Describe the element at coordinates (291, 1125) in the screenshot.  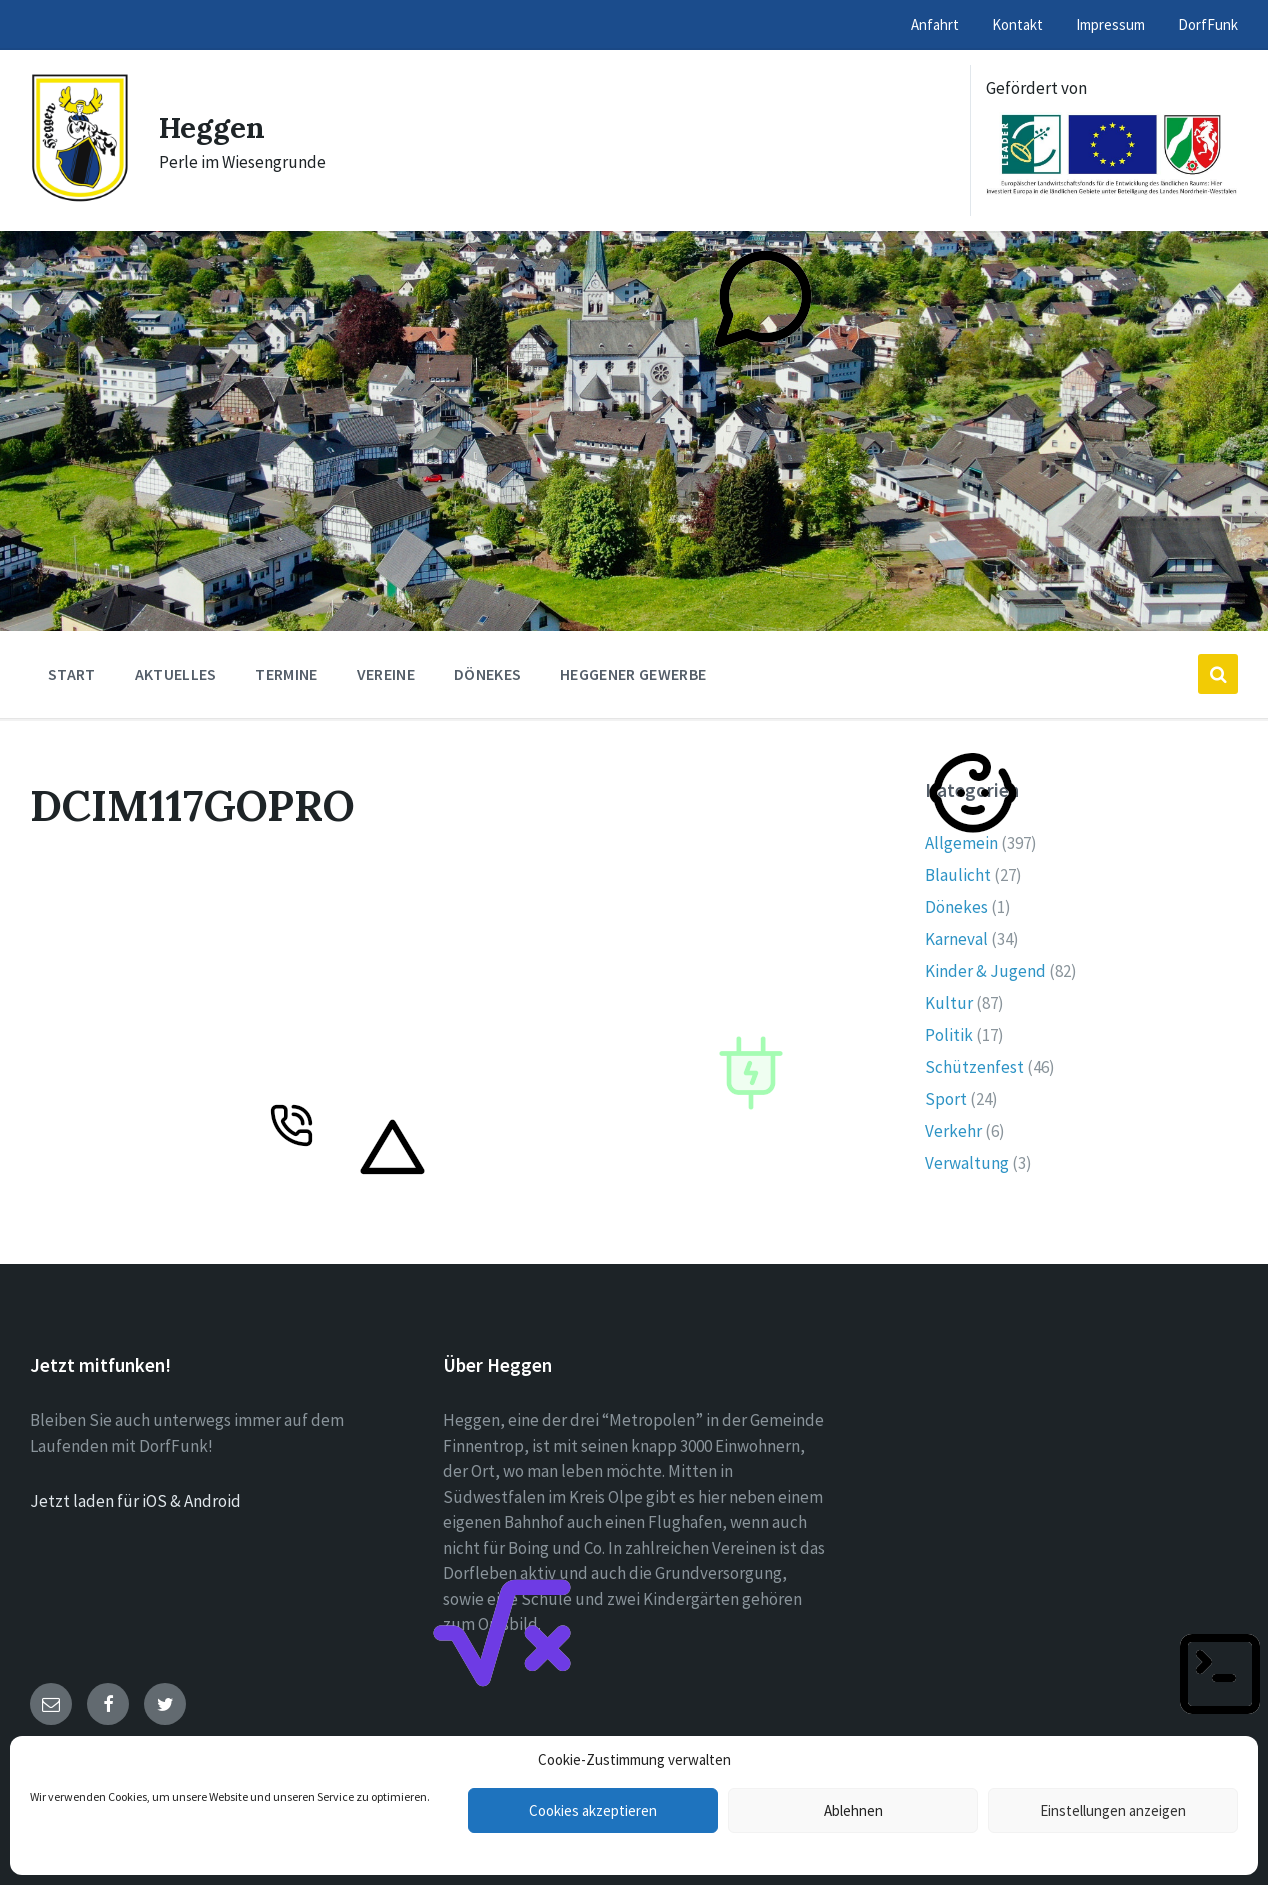
I see `make a phone call` at that location.